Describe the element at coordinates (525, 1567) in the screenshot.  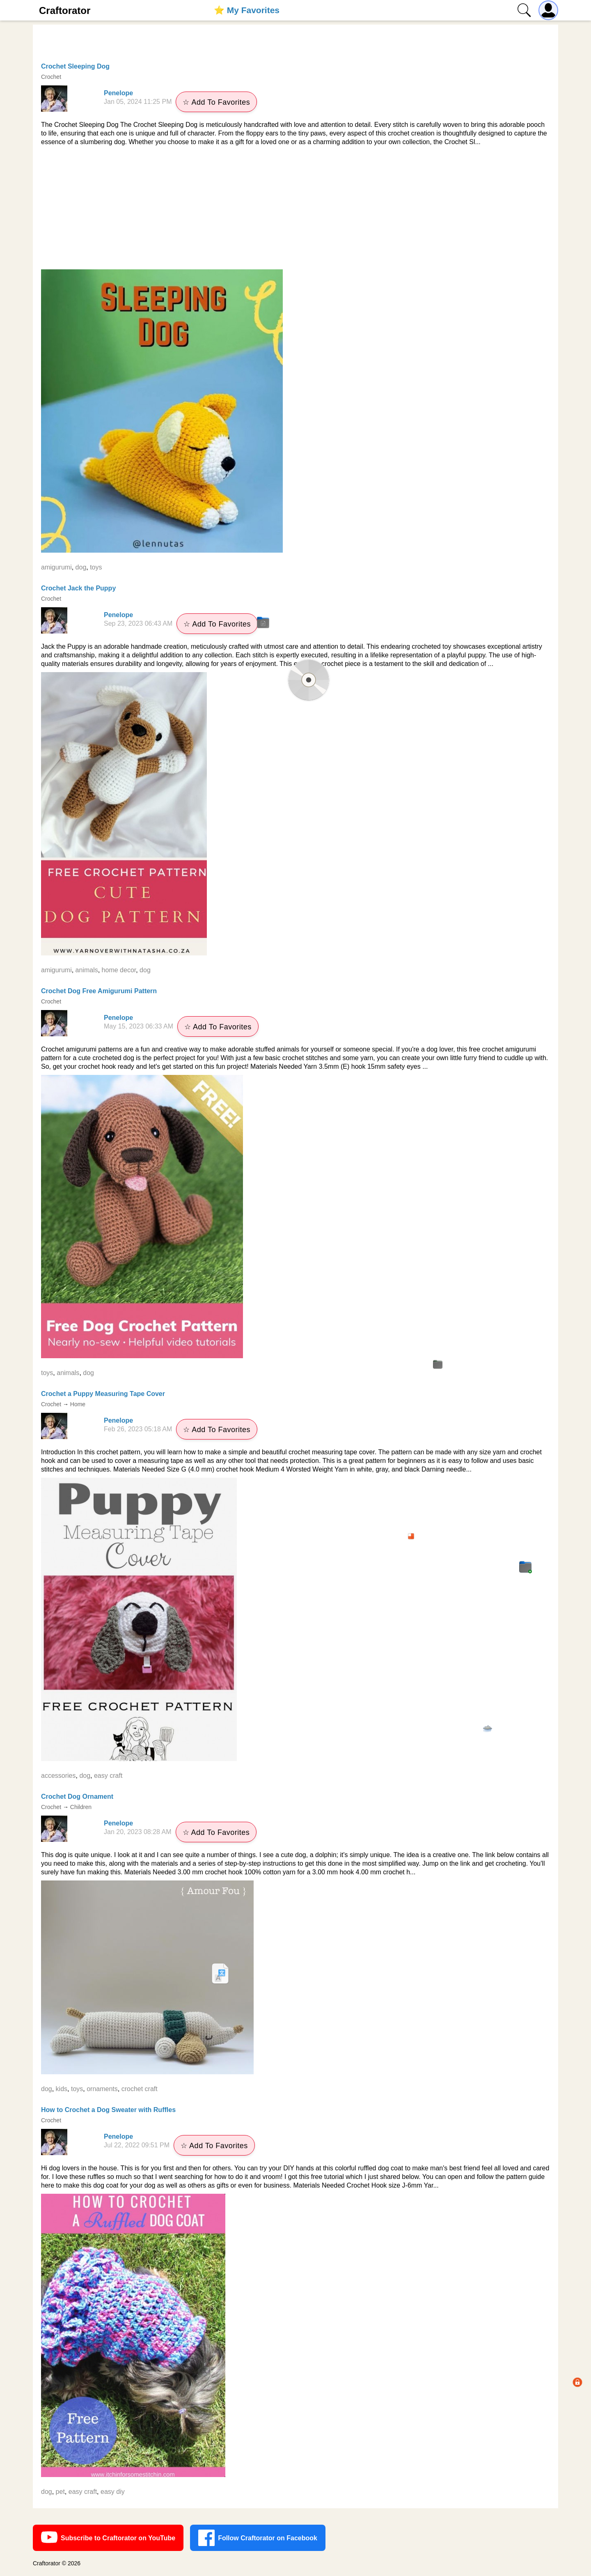
I see `create a new folder` at that location.